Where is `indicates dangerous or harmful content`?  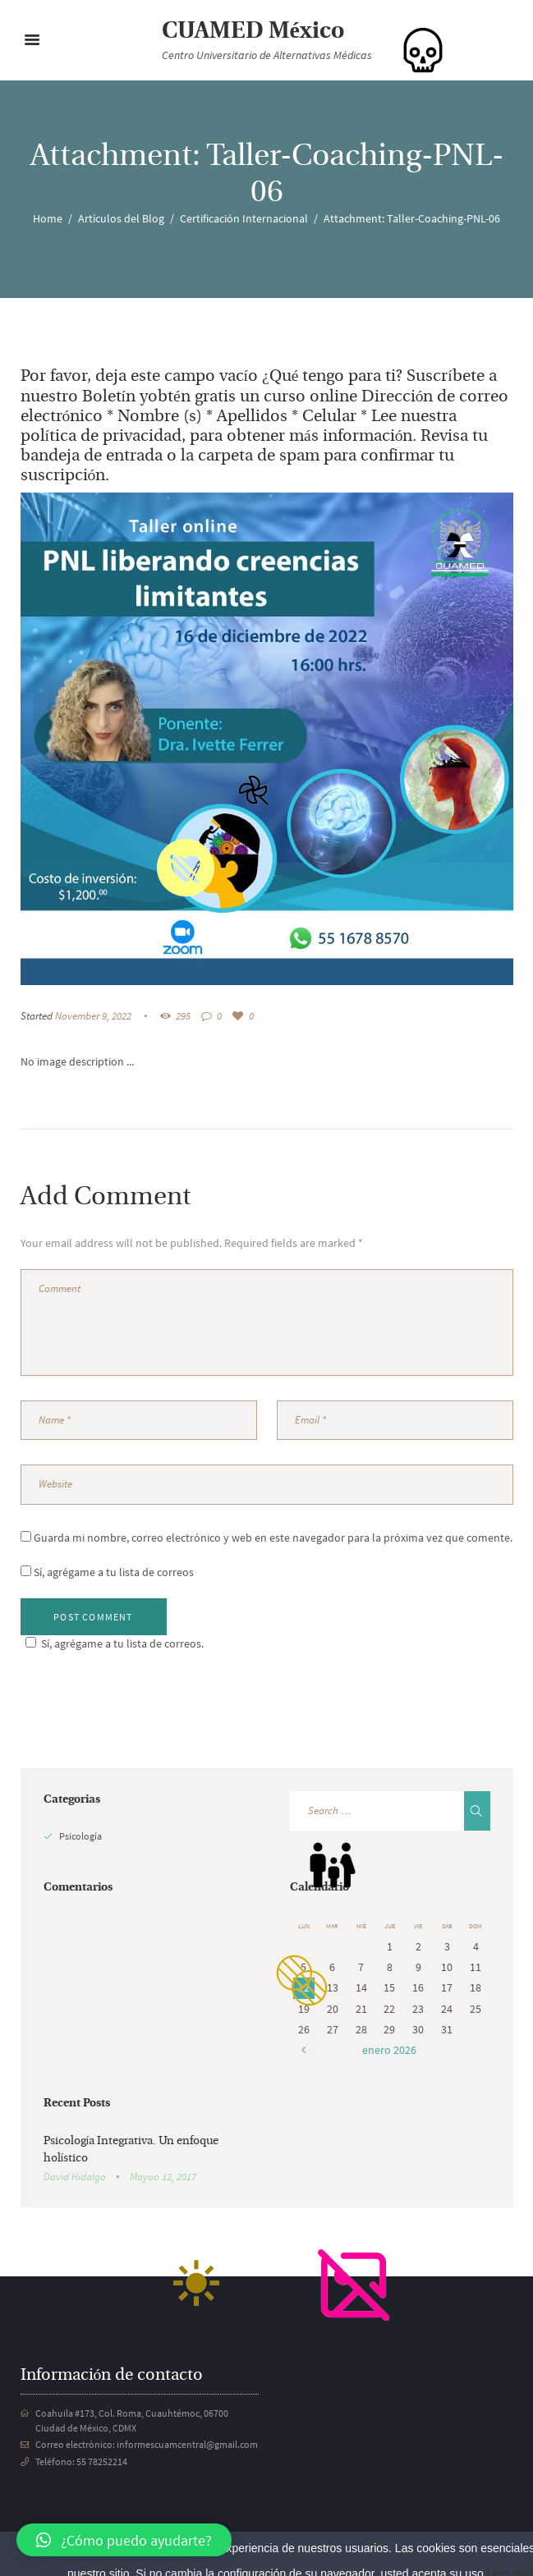
indicates dangerous or harmful content is located at coordinates (423, 50).